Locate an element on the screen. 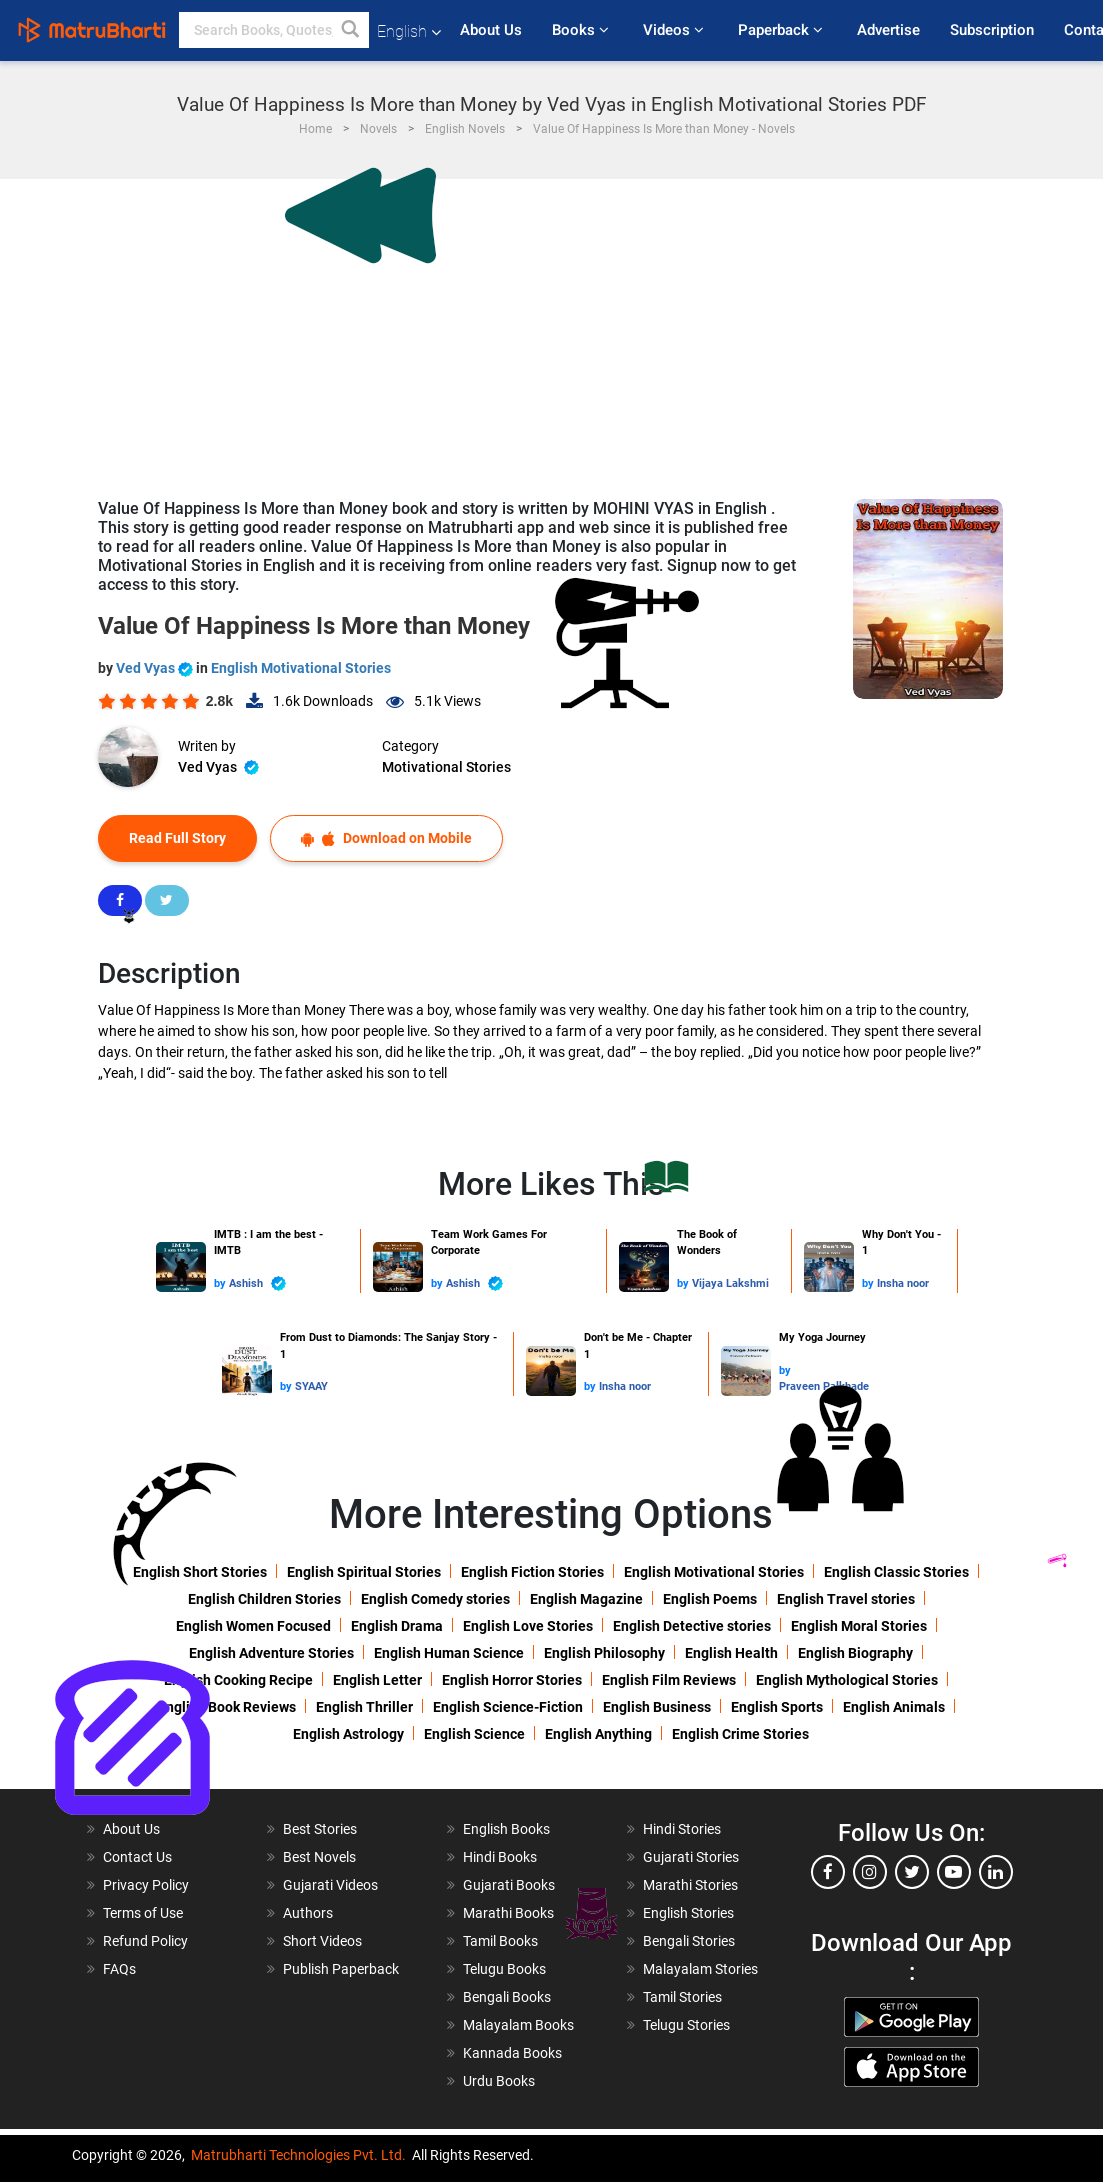 The width and height of the screenshot is (1103, 2182). open the reading or library section is located at coordinates (666, 1176).